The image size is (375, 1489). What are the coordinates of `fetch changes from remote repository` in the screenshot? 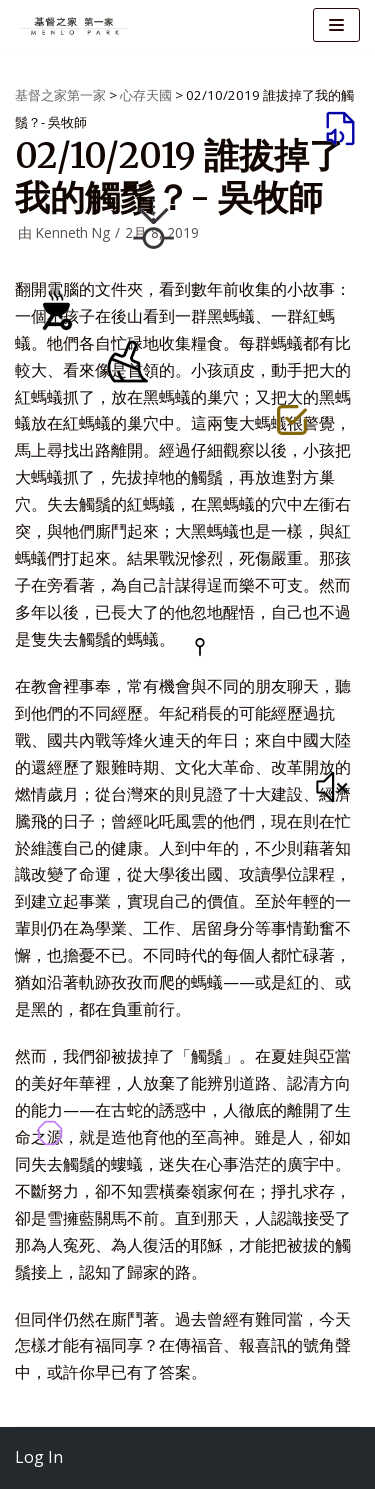 It's located at (152, 224).